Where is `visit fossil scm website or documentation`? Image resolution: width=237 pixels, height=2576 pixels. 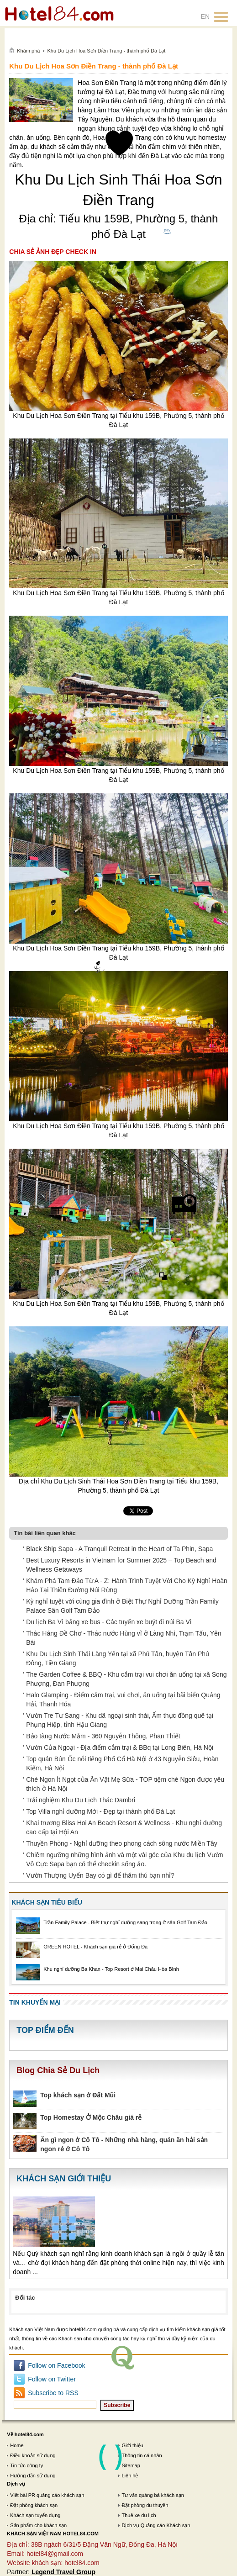 visit fossil scm website or documentation is located at coordinates (99, 967).